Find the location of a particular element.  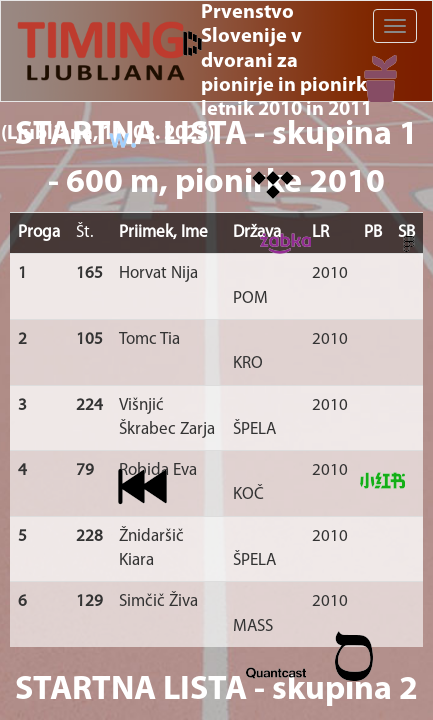

open Figma design file is located at coordinates (409, 244).